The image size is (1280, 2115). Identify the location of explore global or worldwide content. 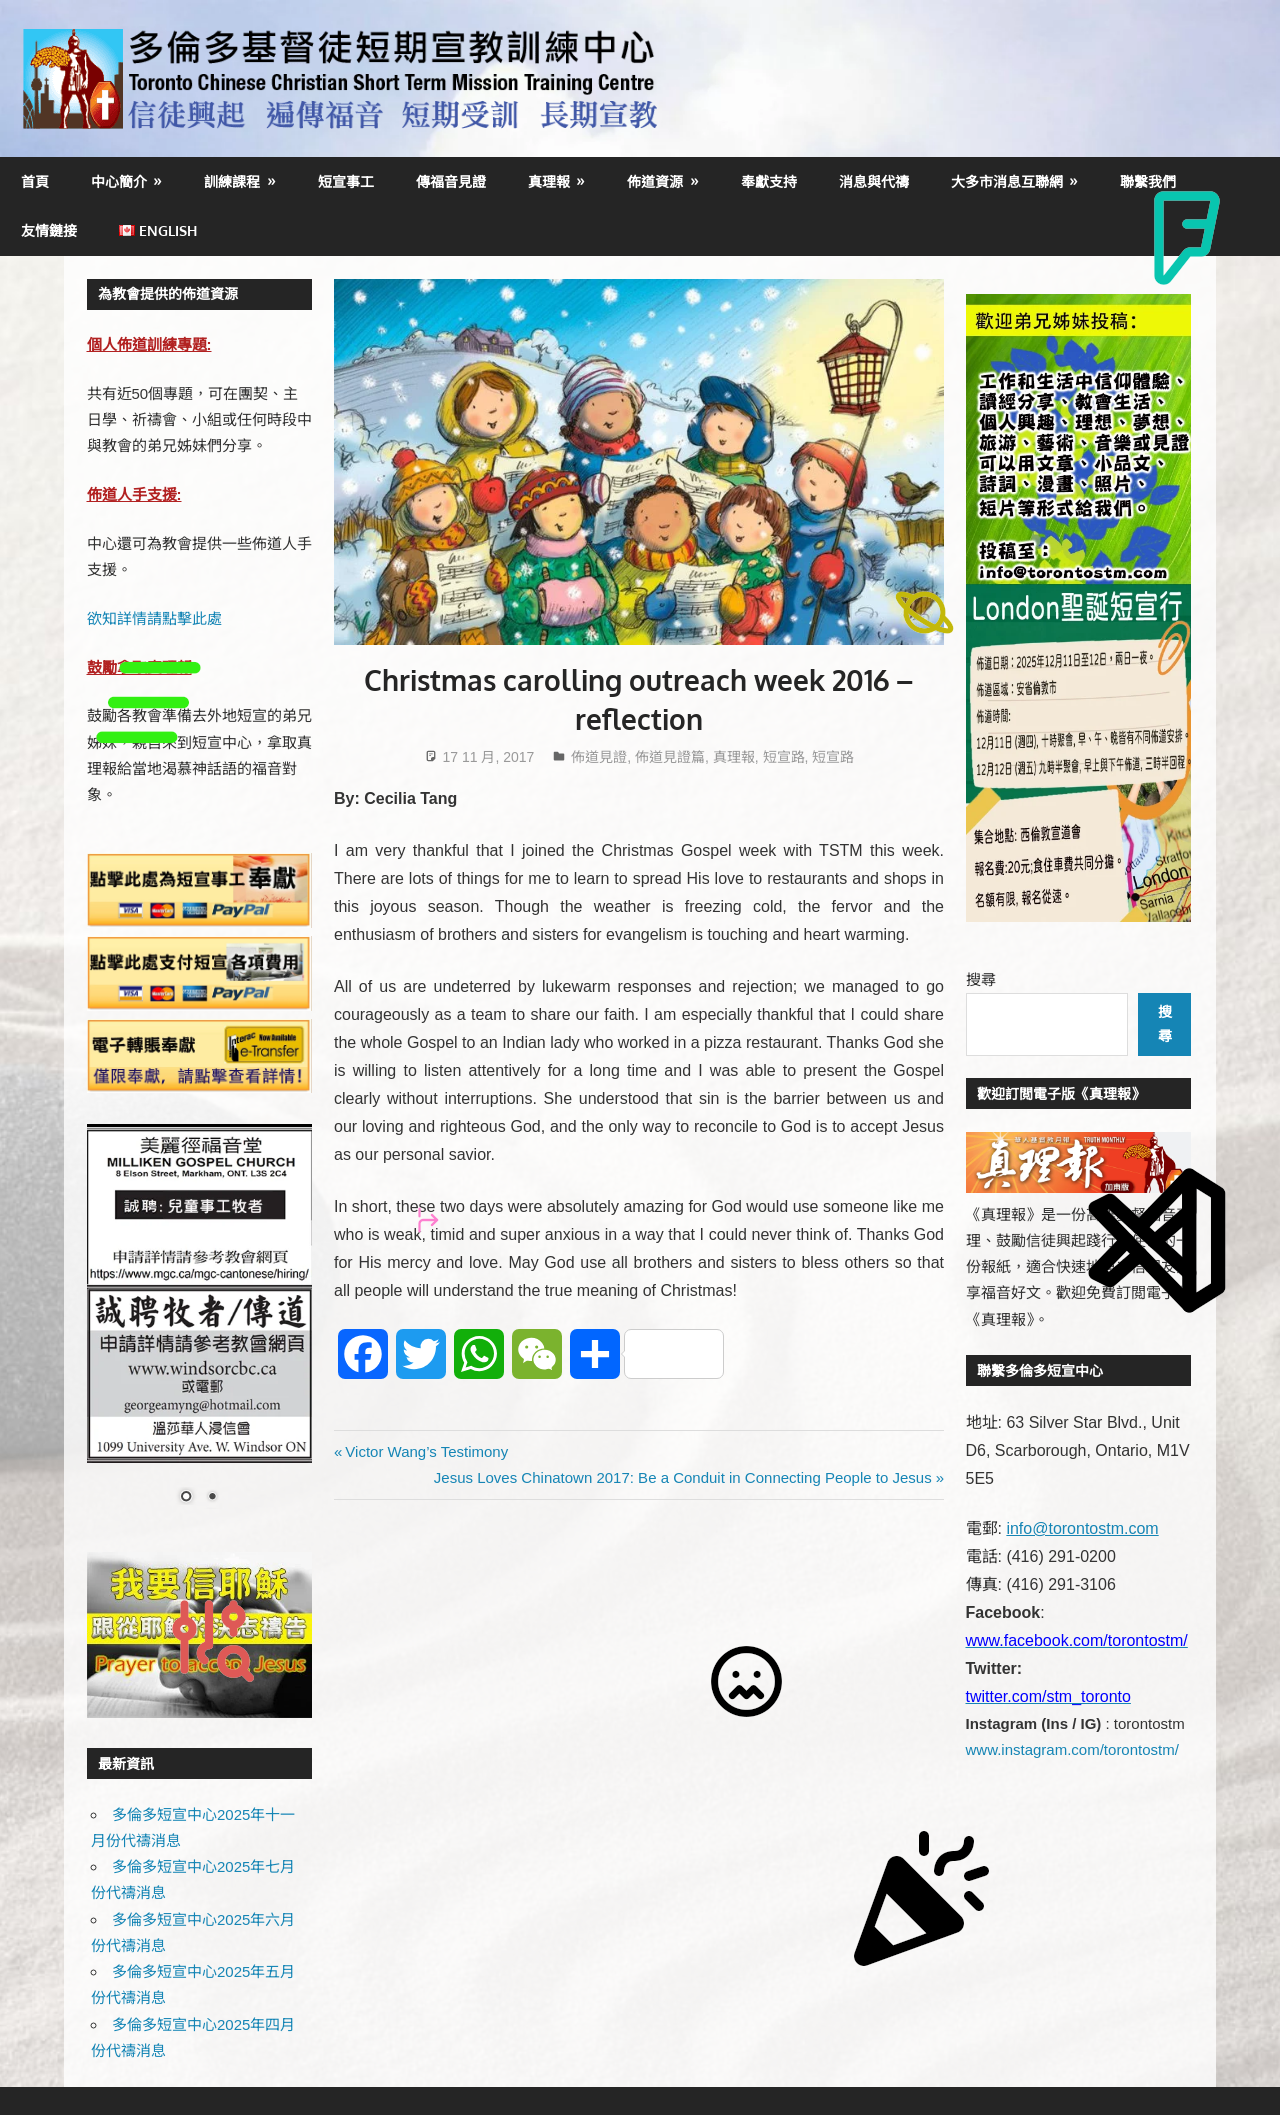
(924, 612).